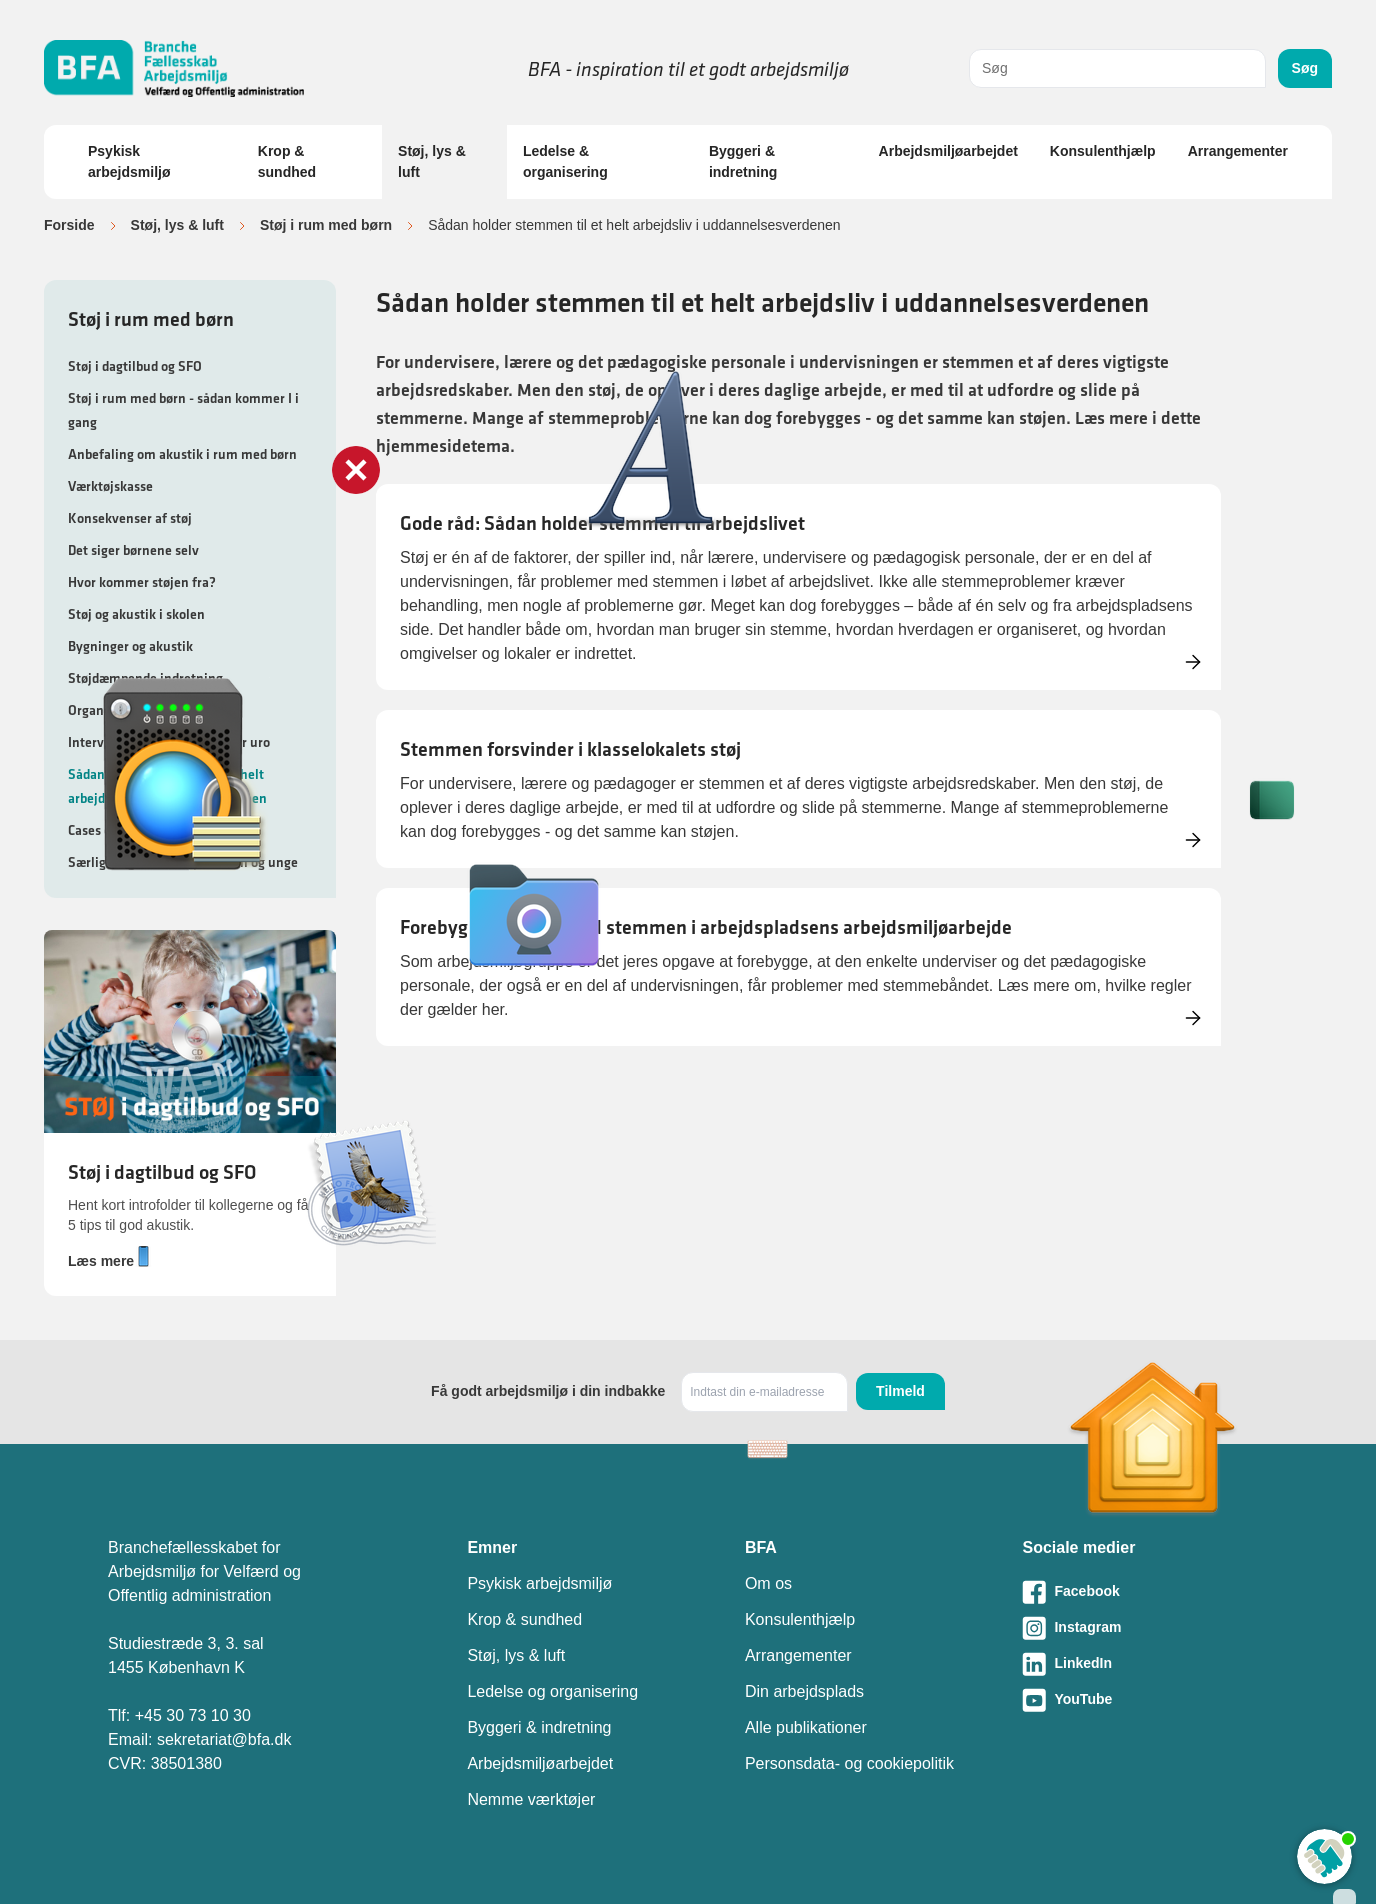 The width and height of the screenshot is (1376, 1904). What do you see at coordinates (1272, 799) in the screenshot?
I see `access desktop folder or files` at bounding box center [1272, 799].